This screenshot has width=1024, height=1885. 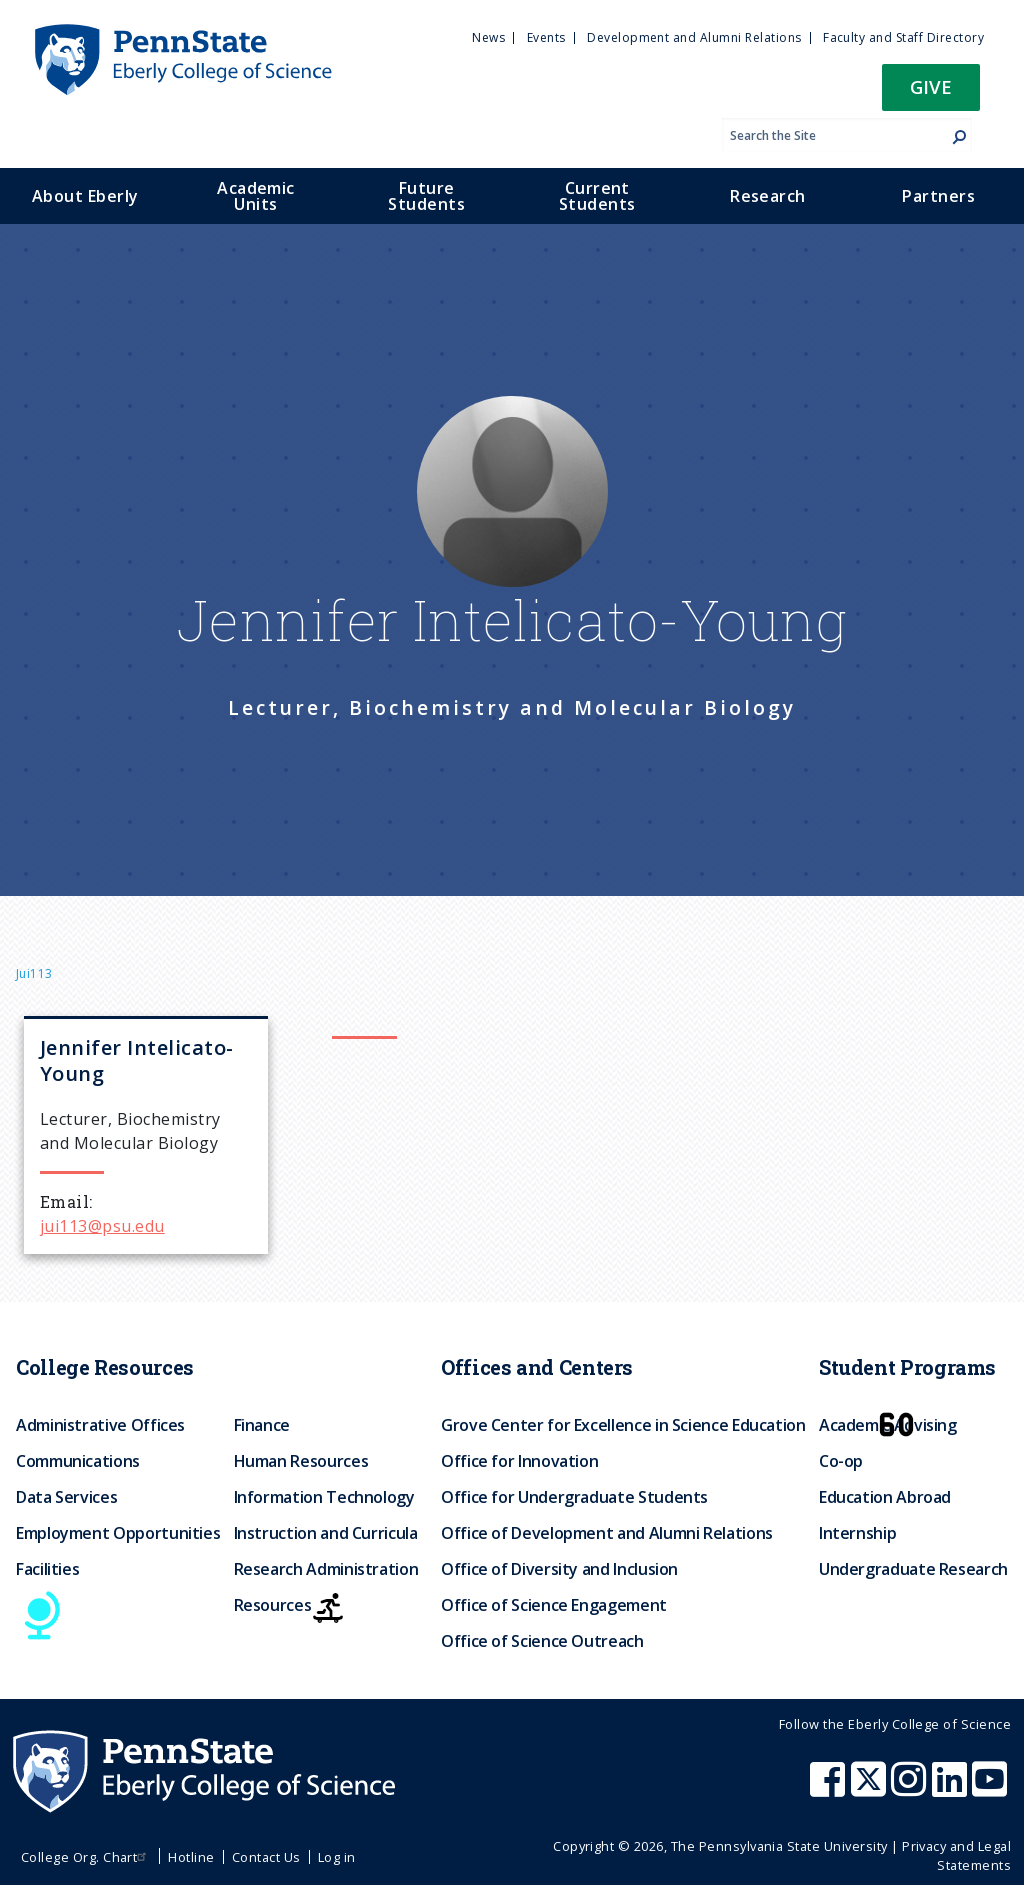 I want to click on browse skateboarding or action sports content, so click(x=328, y=1608).